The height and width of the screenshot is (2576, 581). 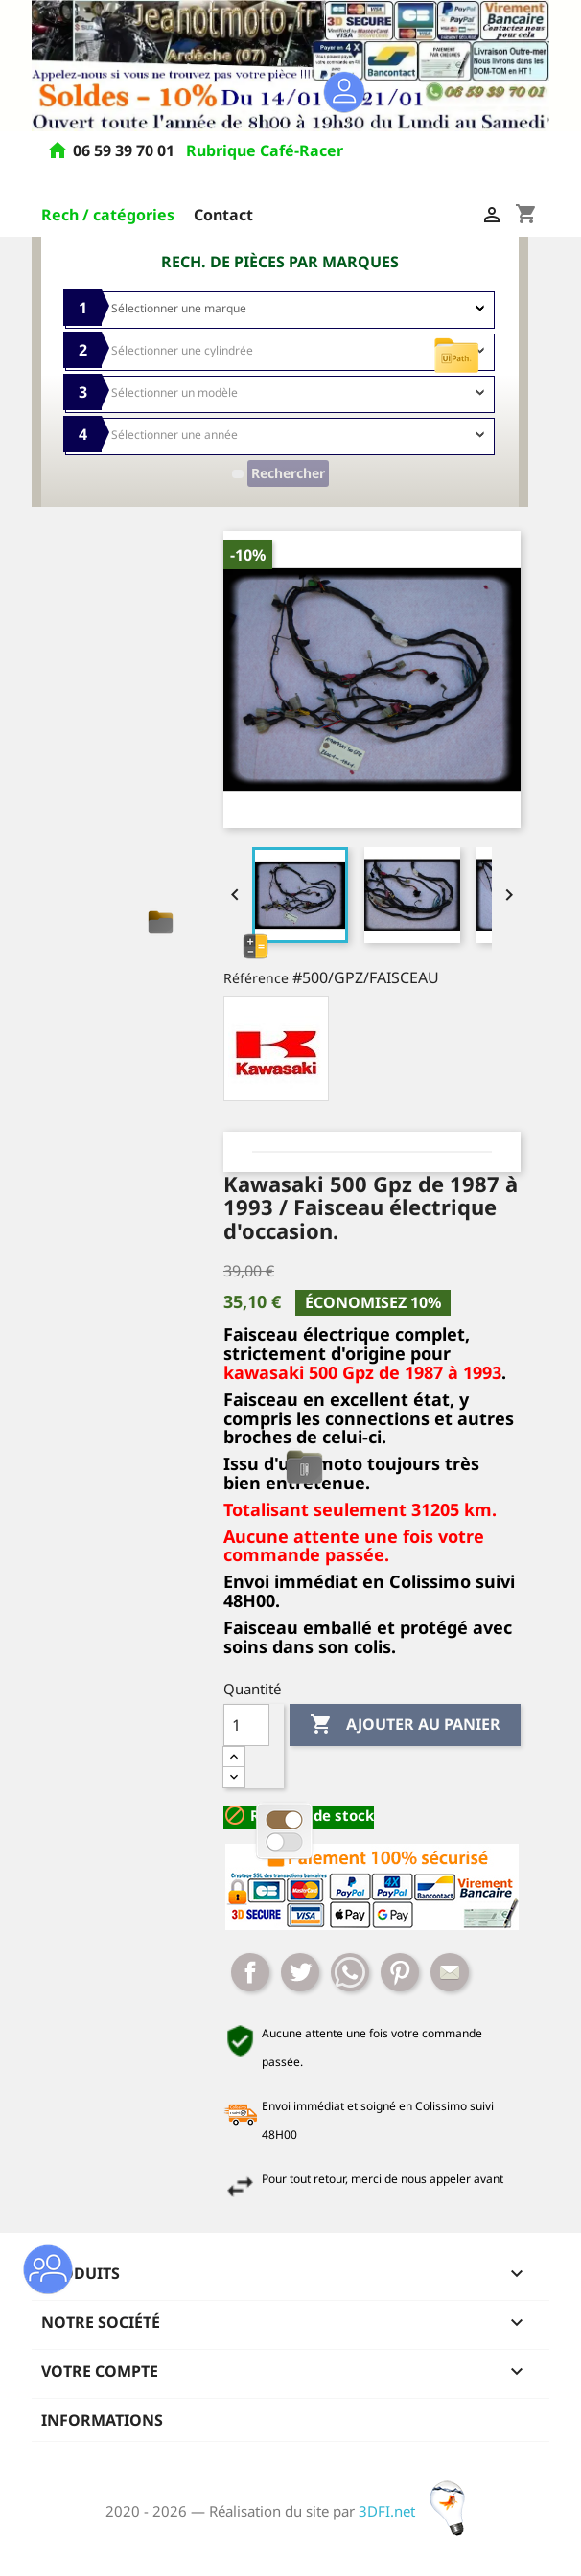 I want to click on access folder containing document templates, so click(x=304, y=1466).